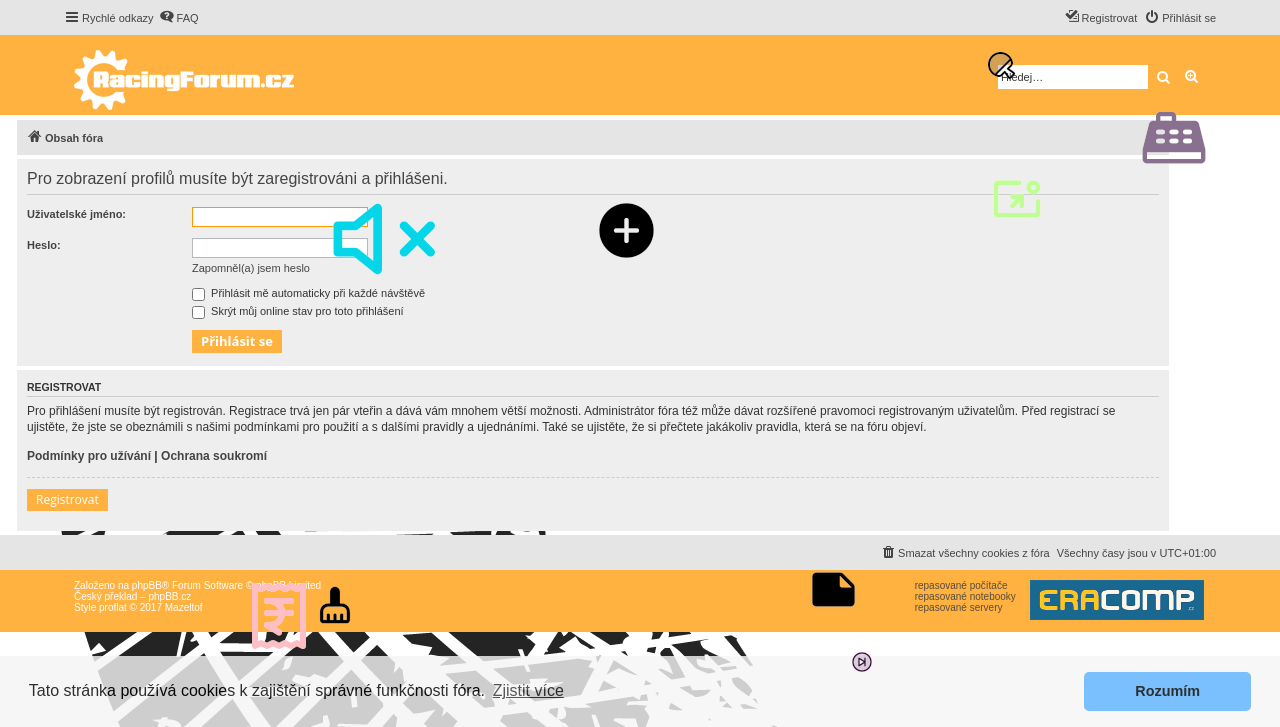 This screenshot has width=1280, height=727. I want to click on mute audio or sound, so click(382, 239).